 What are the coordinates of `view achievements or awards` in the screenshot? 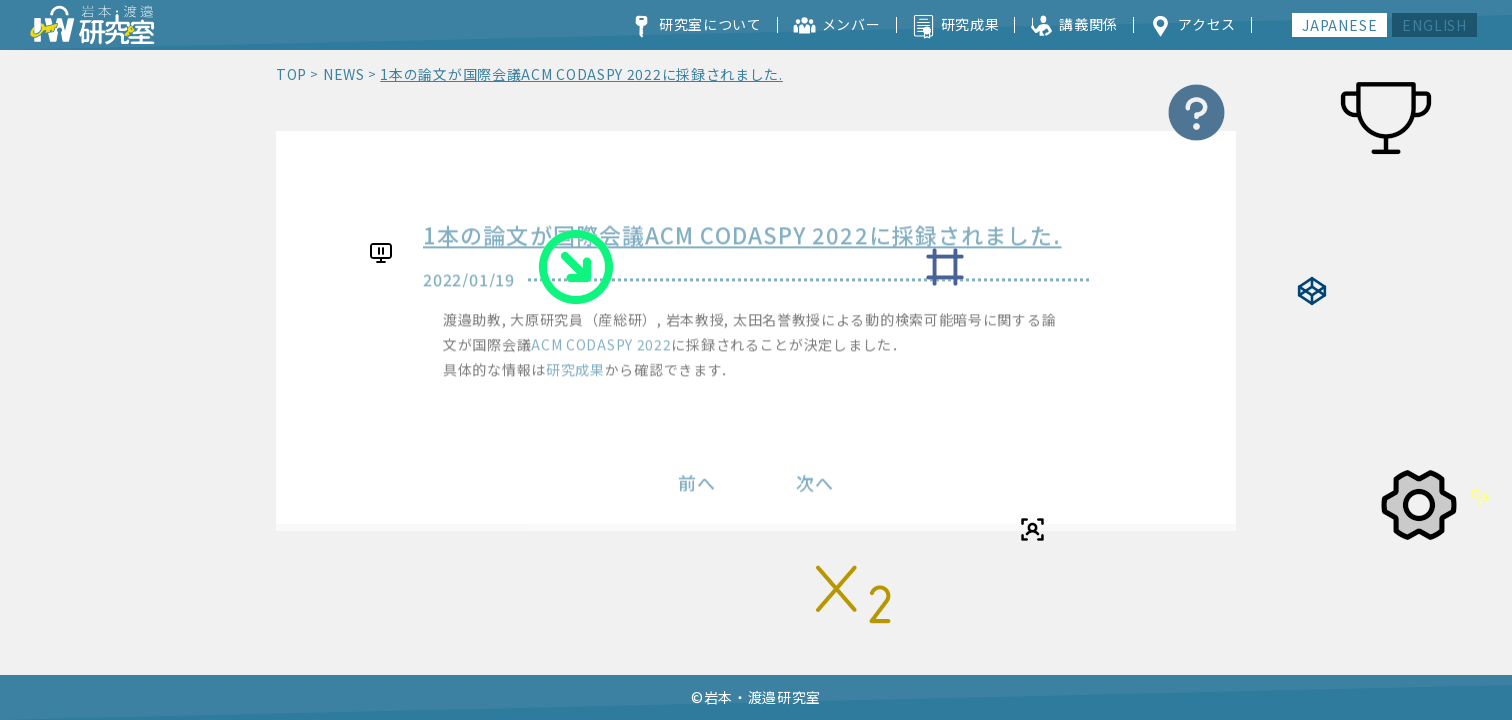 It's located at (1386, 115).